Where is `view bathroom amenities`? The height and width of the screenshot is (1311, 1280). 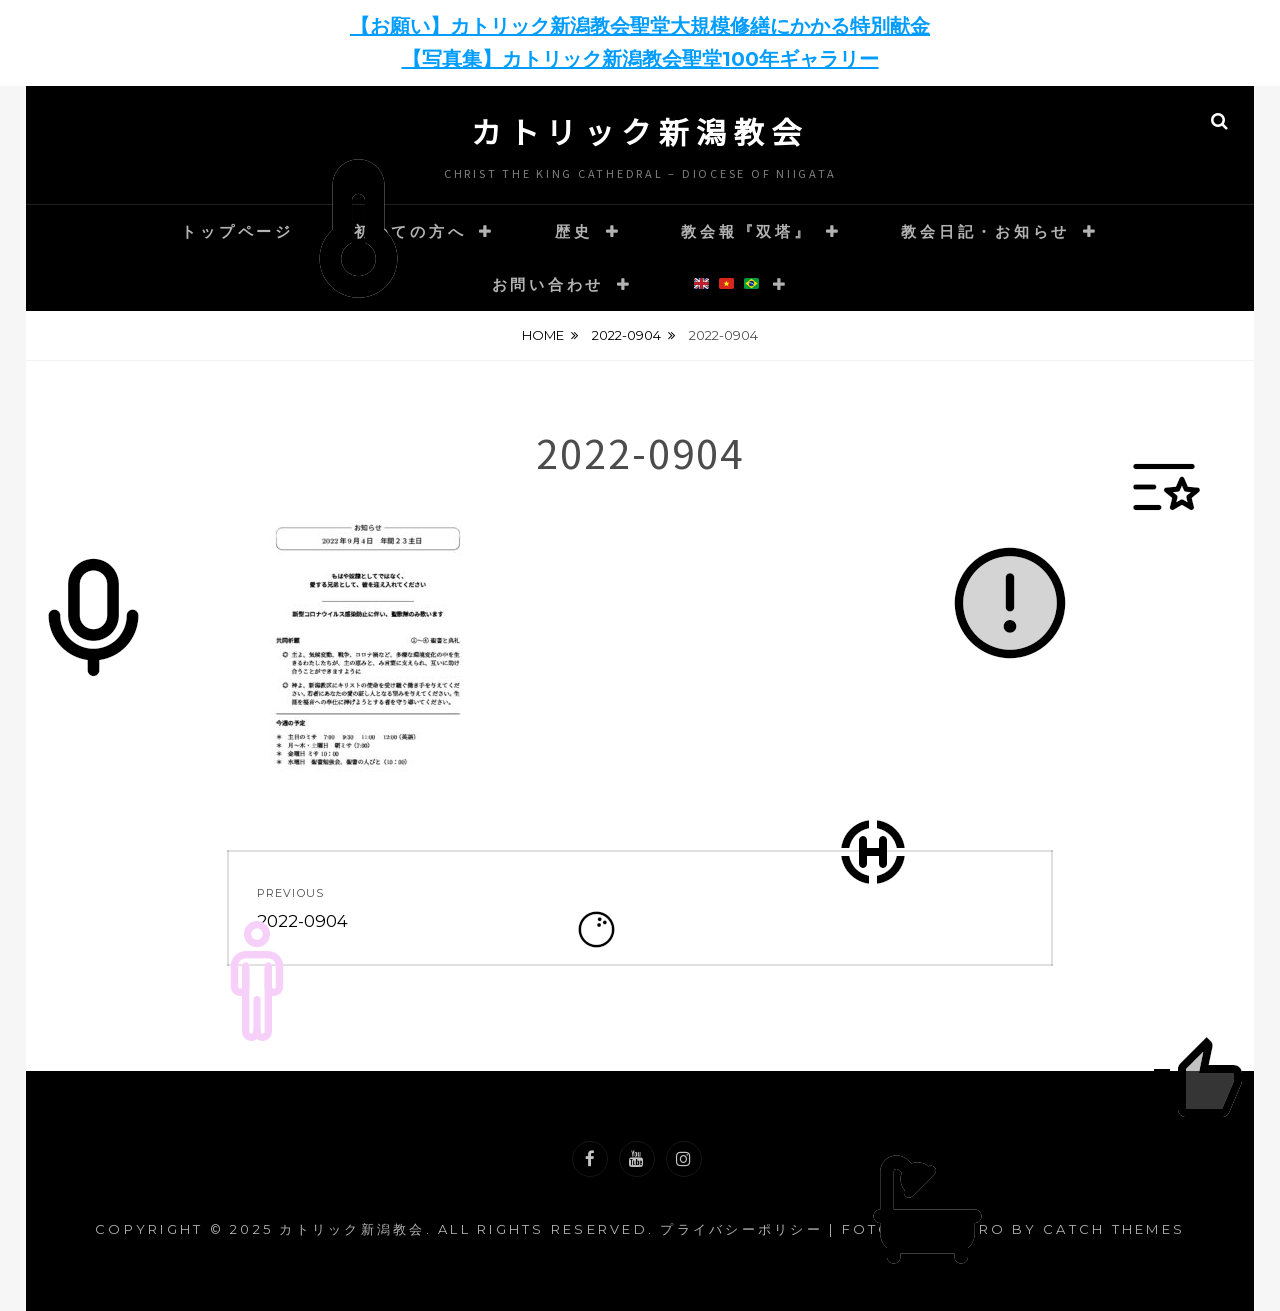 view bathroom amenities is located at coordinates (927, 1209).